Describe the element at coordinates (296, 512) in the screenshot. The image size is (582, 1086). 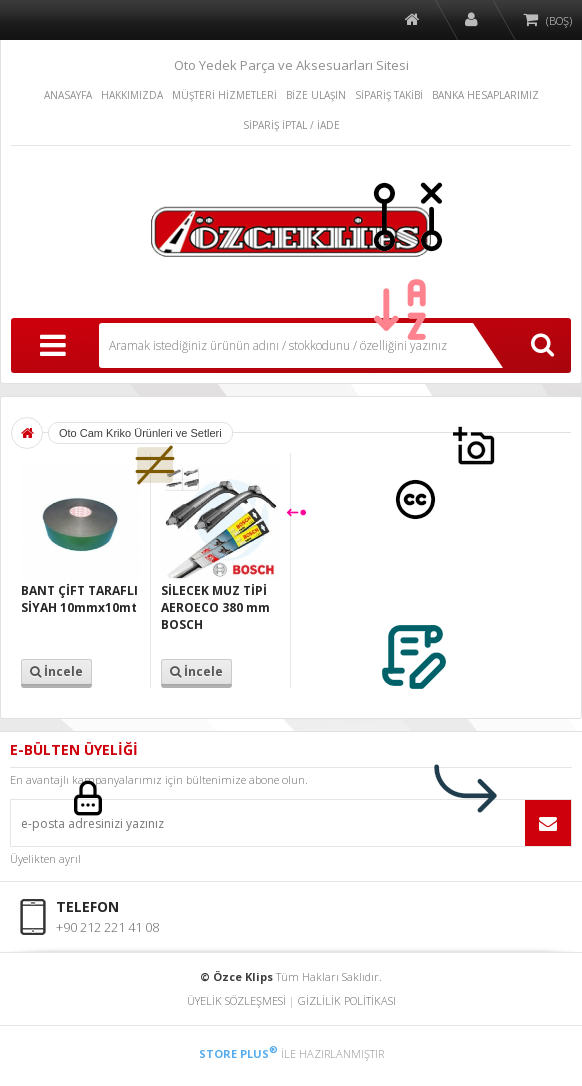
I see `move selected item to the left` at that location.